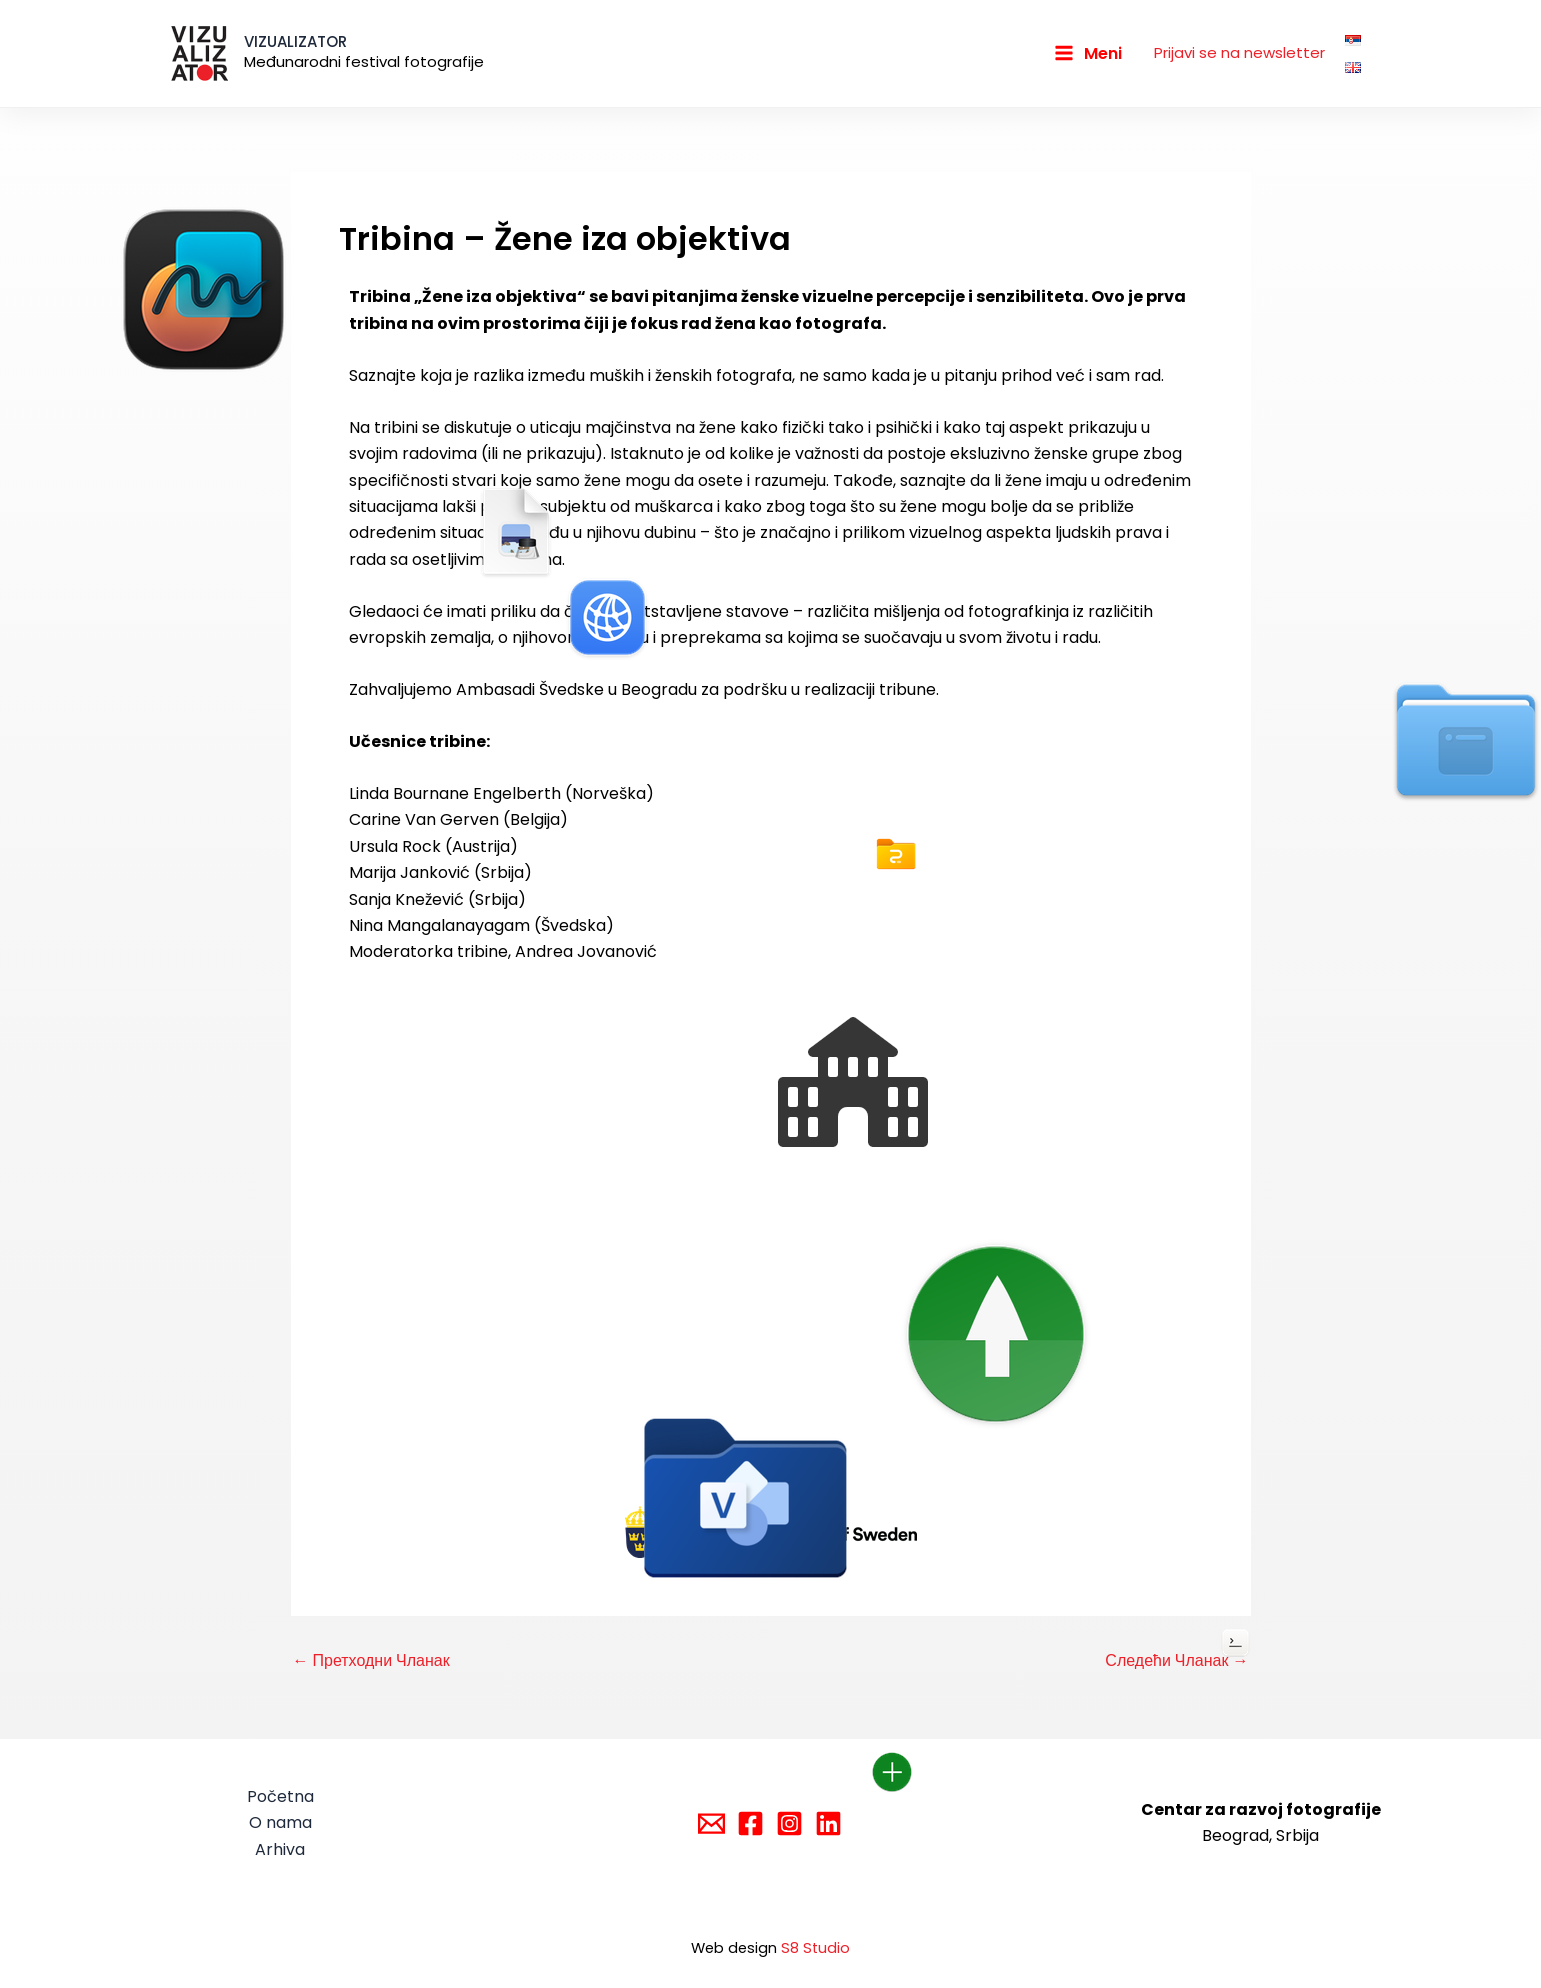 The image size is (1541, 1988). What do you see at coordinates (744, 1503) in the screenshot?
I see `open folder containing microsoft visio files` at bounding box center [744, 1503].